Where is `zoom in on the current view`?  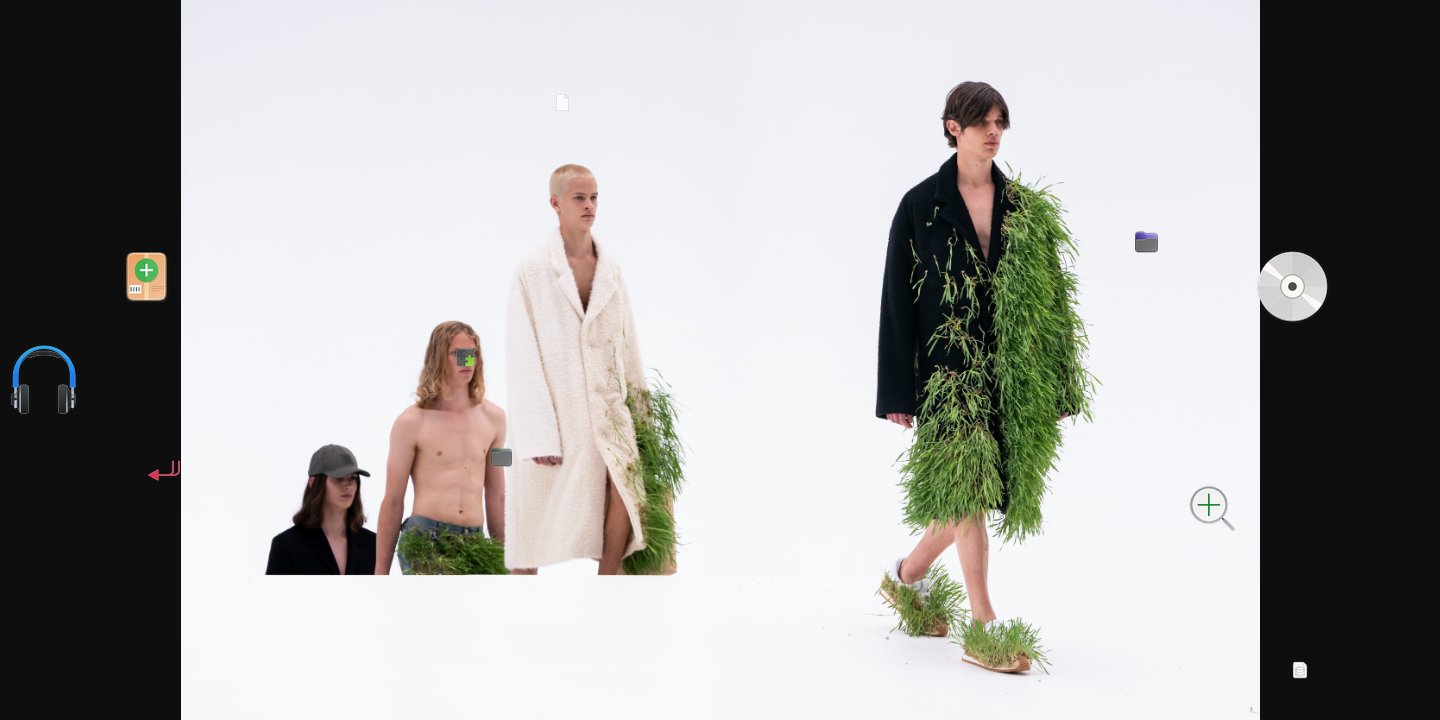 zoom in on the current view is located at coordinates (1212, 508).